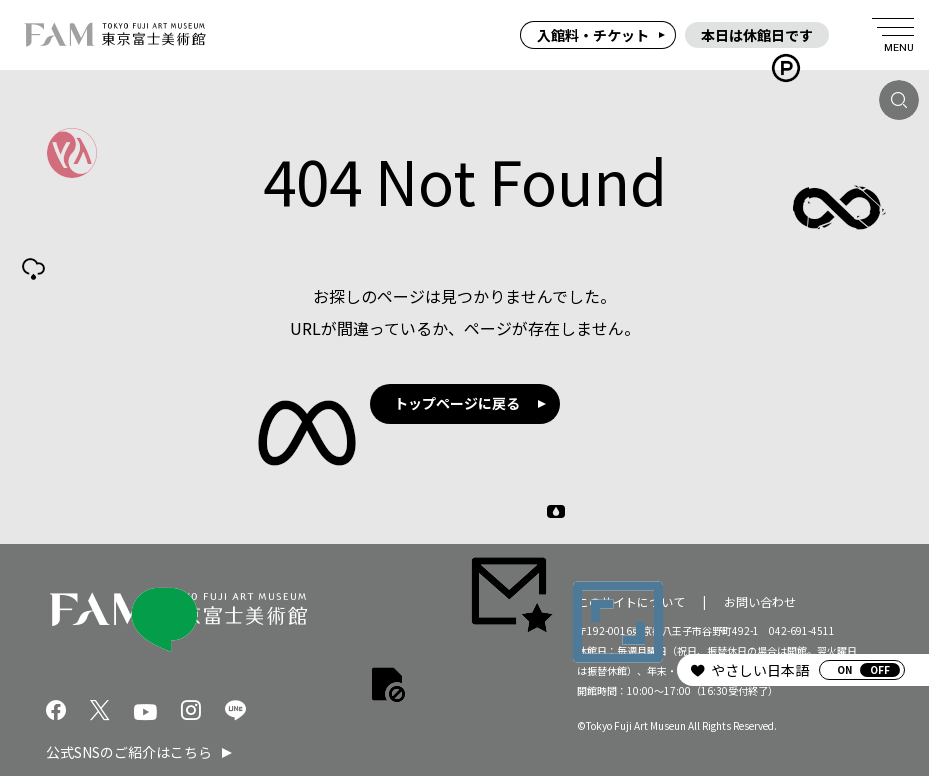 Image resolution: width=929 pixels, height=776 pixels. Describe the element at coordinates (387, 684) in the screenshot. I see `file access denied or restricted` at that location.